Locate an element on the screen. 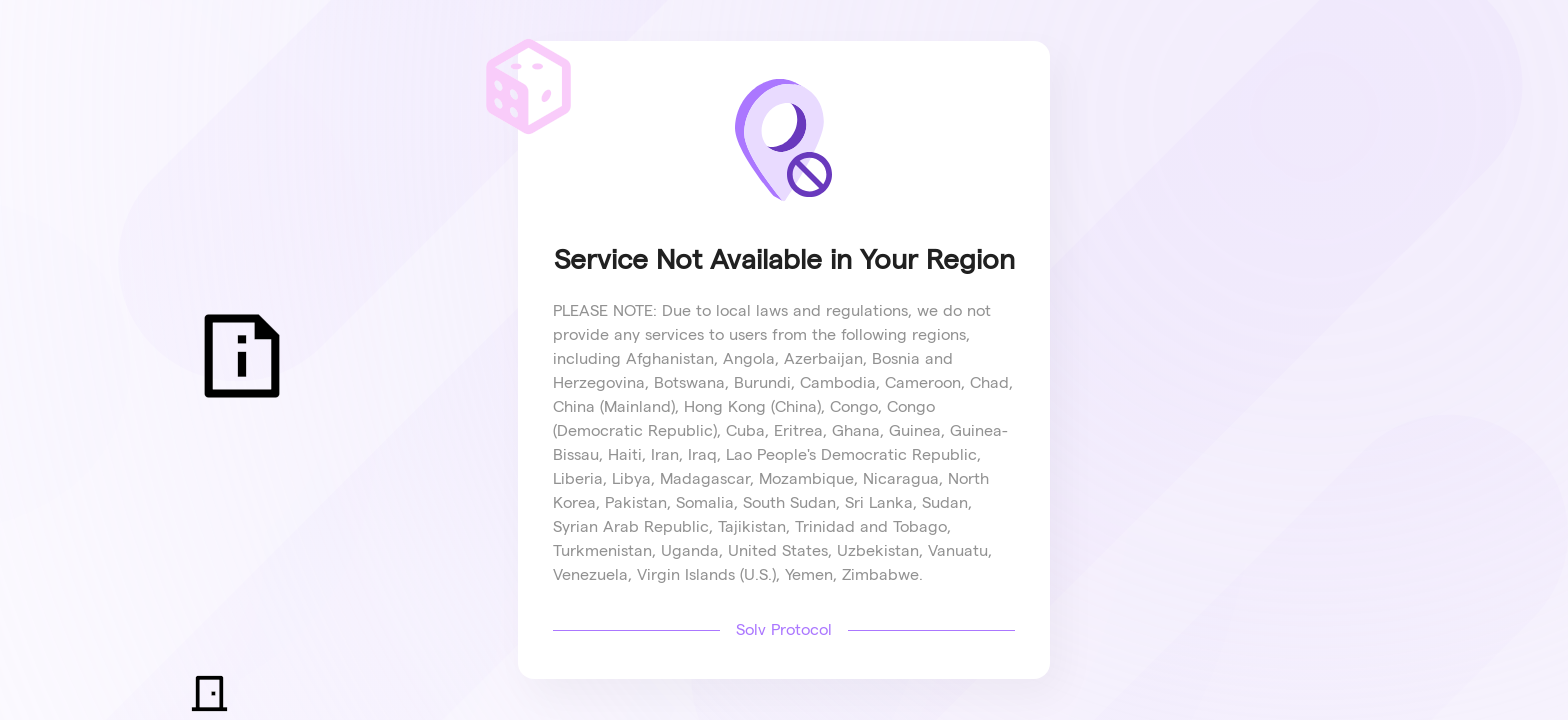 This screenshot has height=720, width=1568. randomize or shuffle content is located at coordinates (528, 86).